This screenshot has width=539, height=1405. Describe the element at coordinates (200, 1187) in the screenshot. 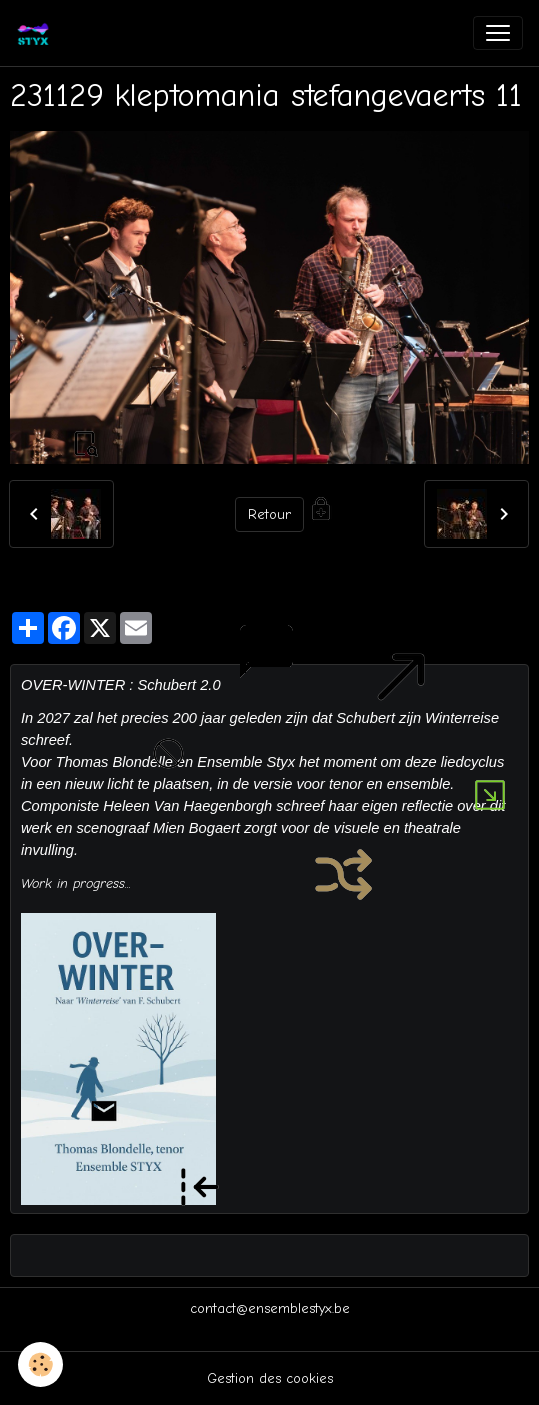

I see `collapse panel to the left` at that location.